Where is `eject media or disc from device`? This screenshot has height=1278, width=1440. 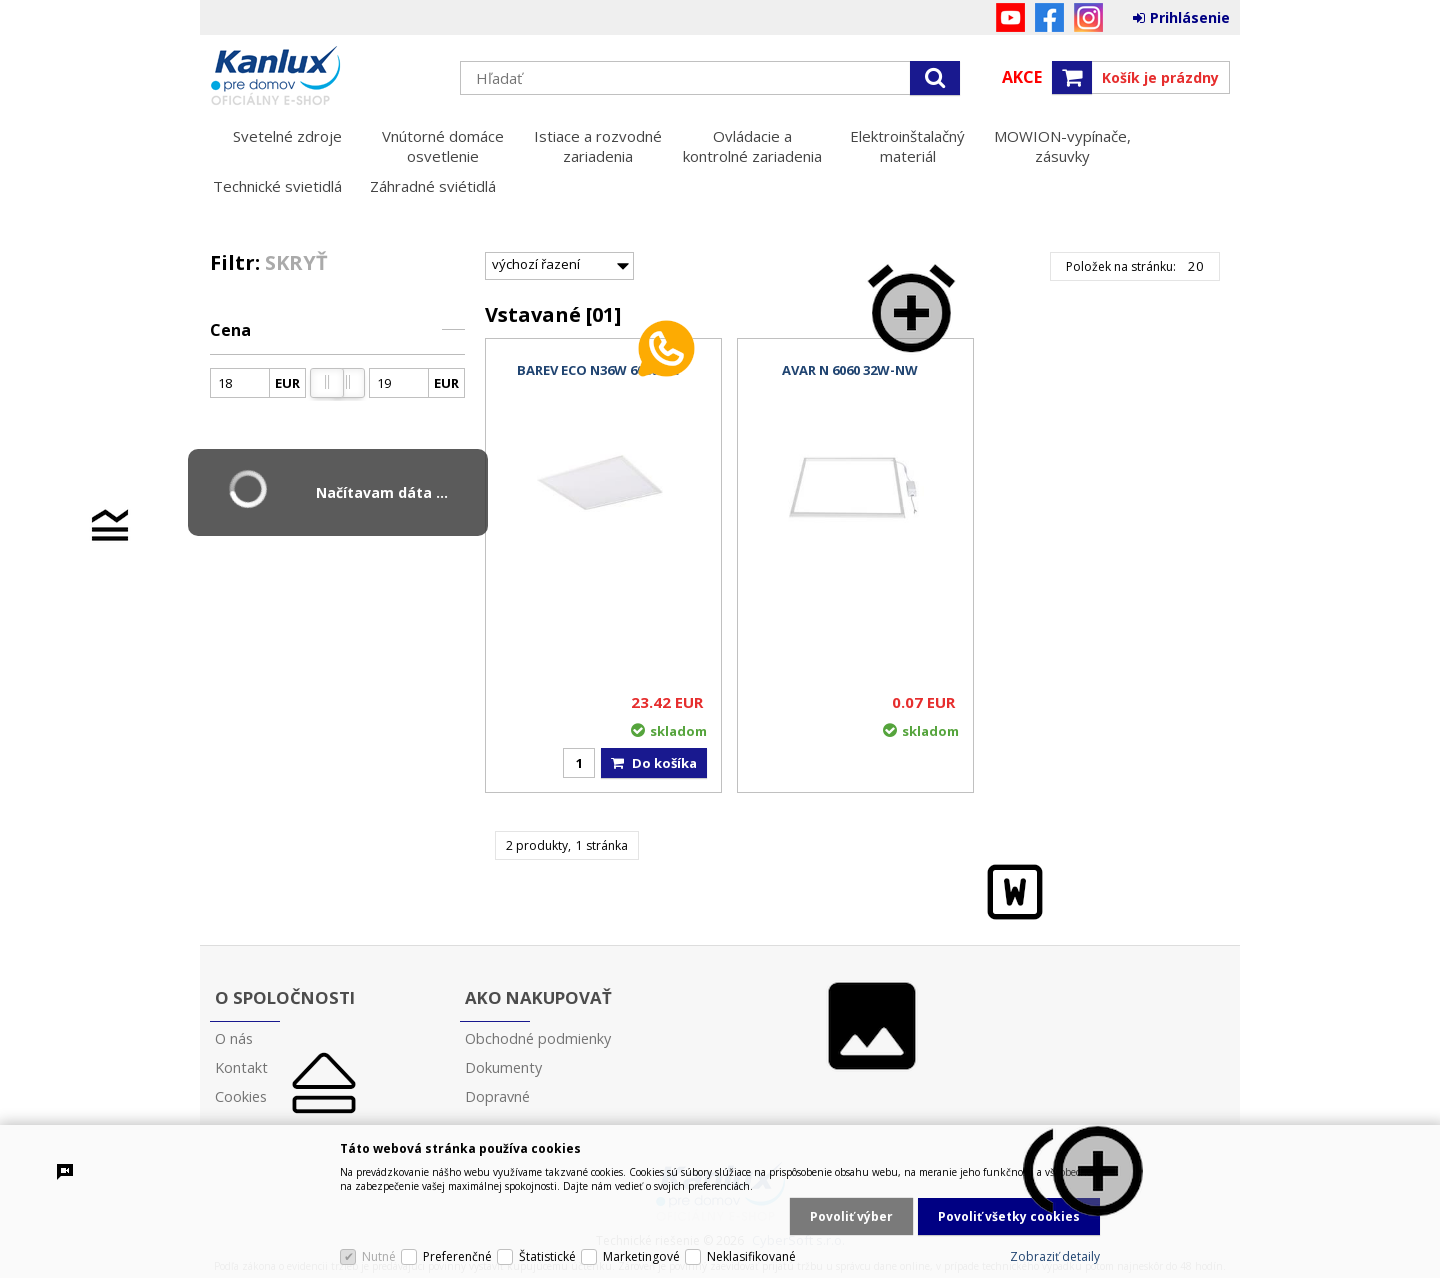
eject media or disc from device is located at coordinates (324, 1087).